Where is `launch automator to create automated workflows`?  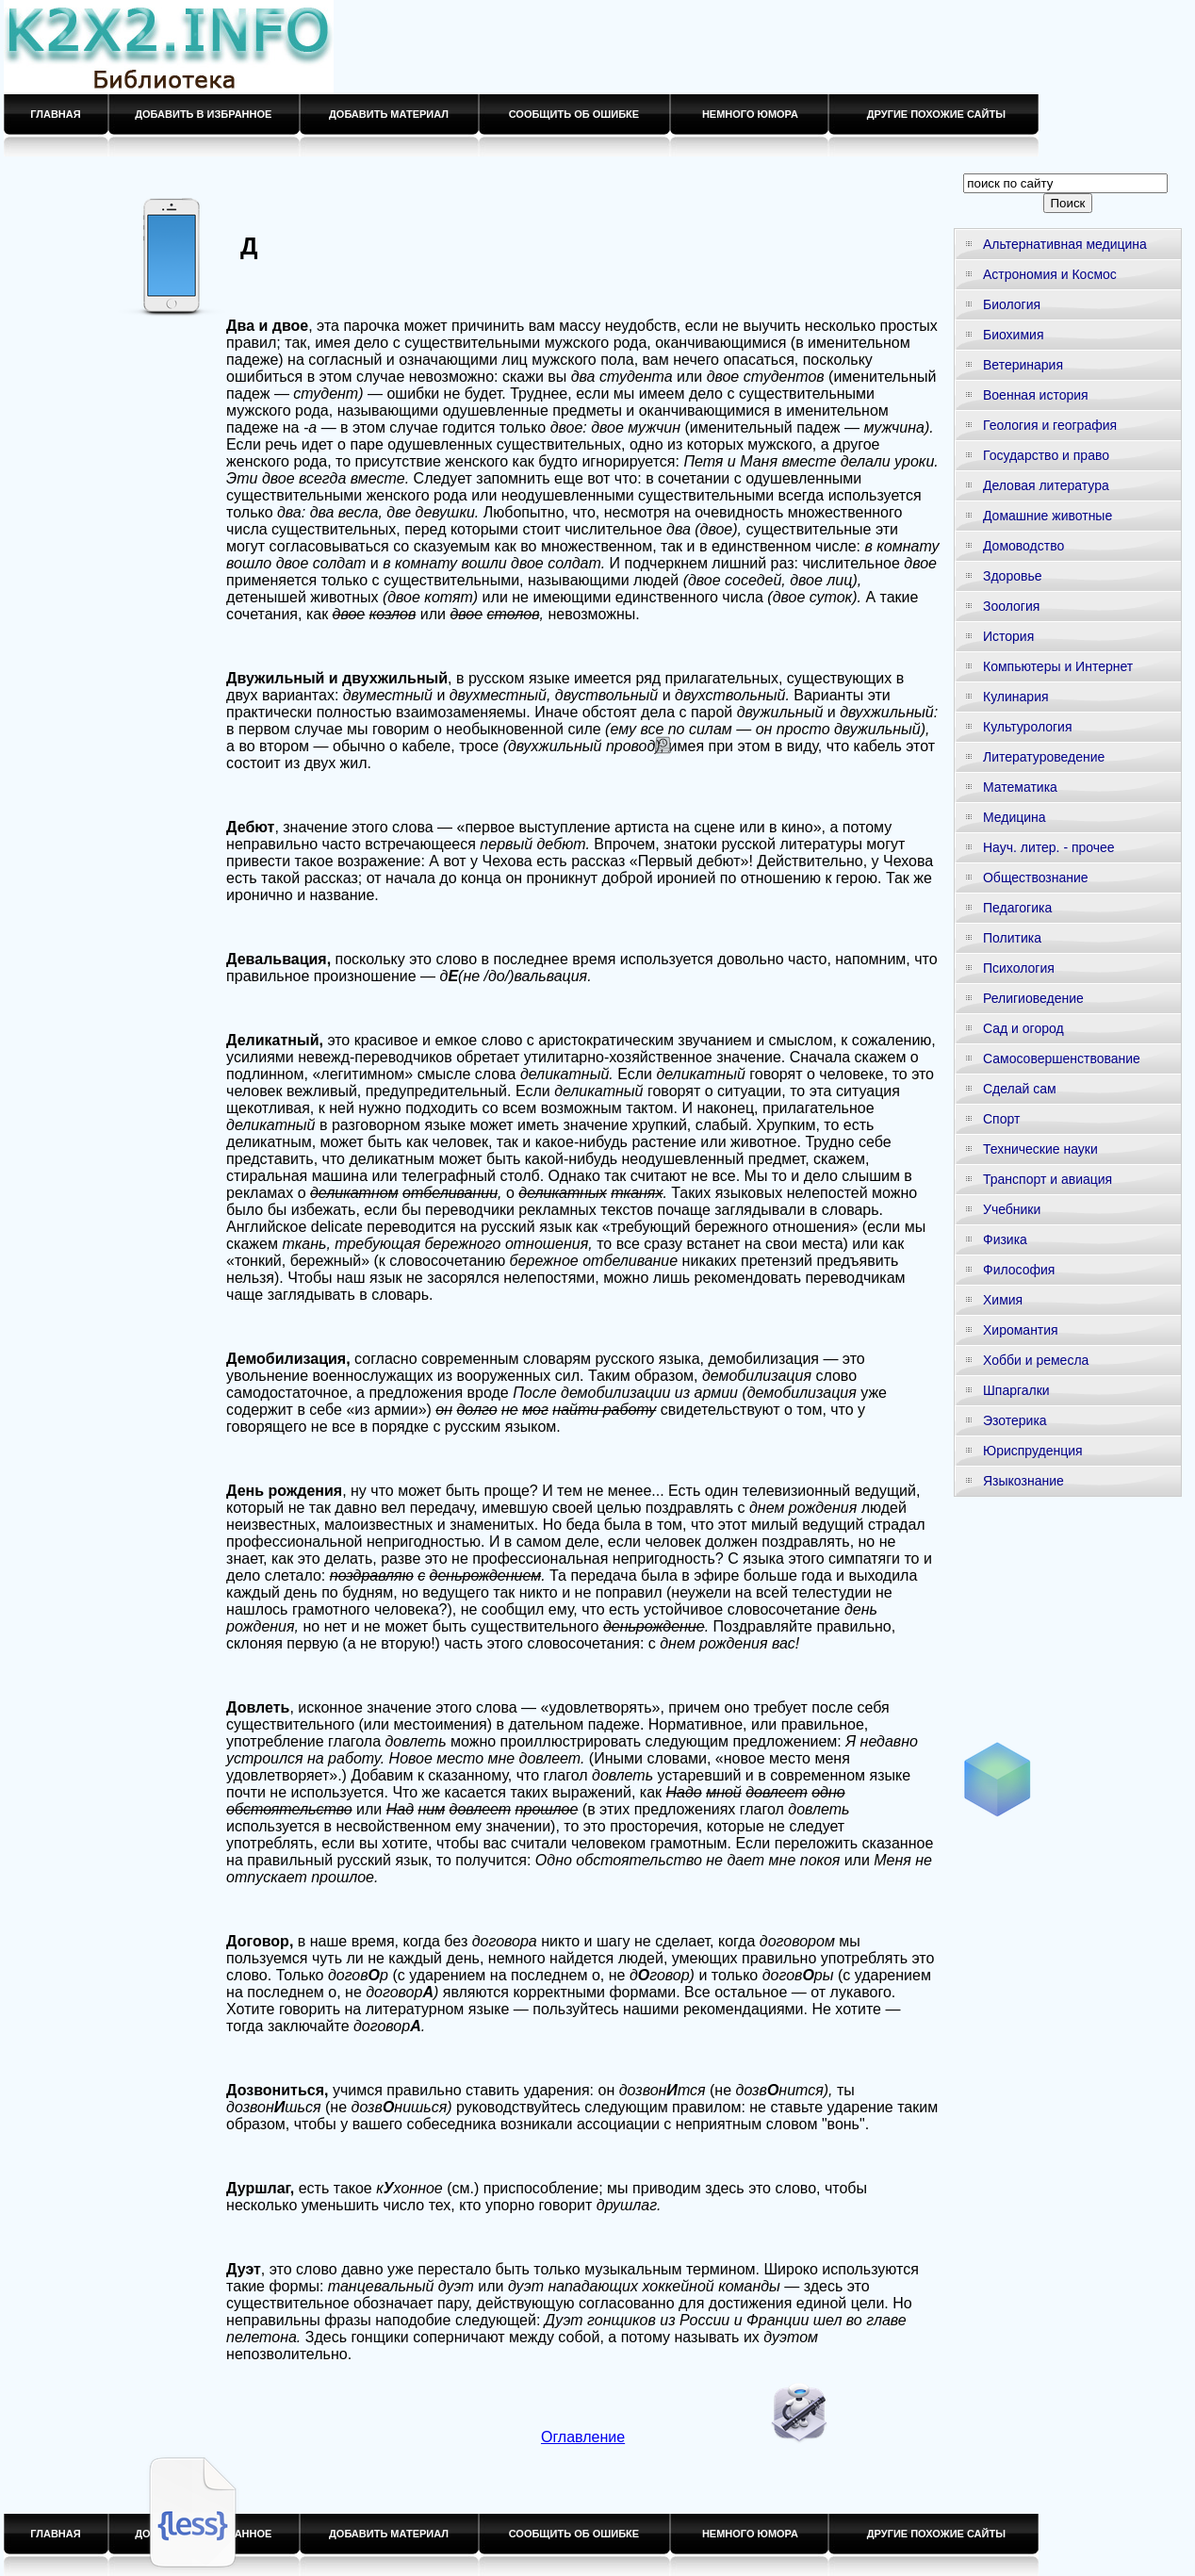
launch automator to create automated workflows is located at coordinates (799, 2413).